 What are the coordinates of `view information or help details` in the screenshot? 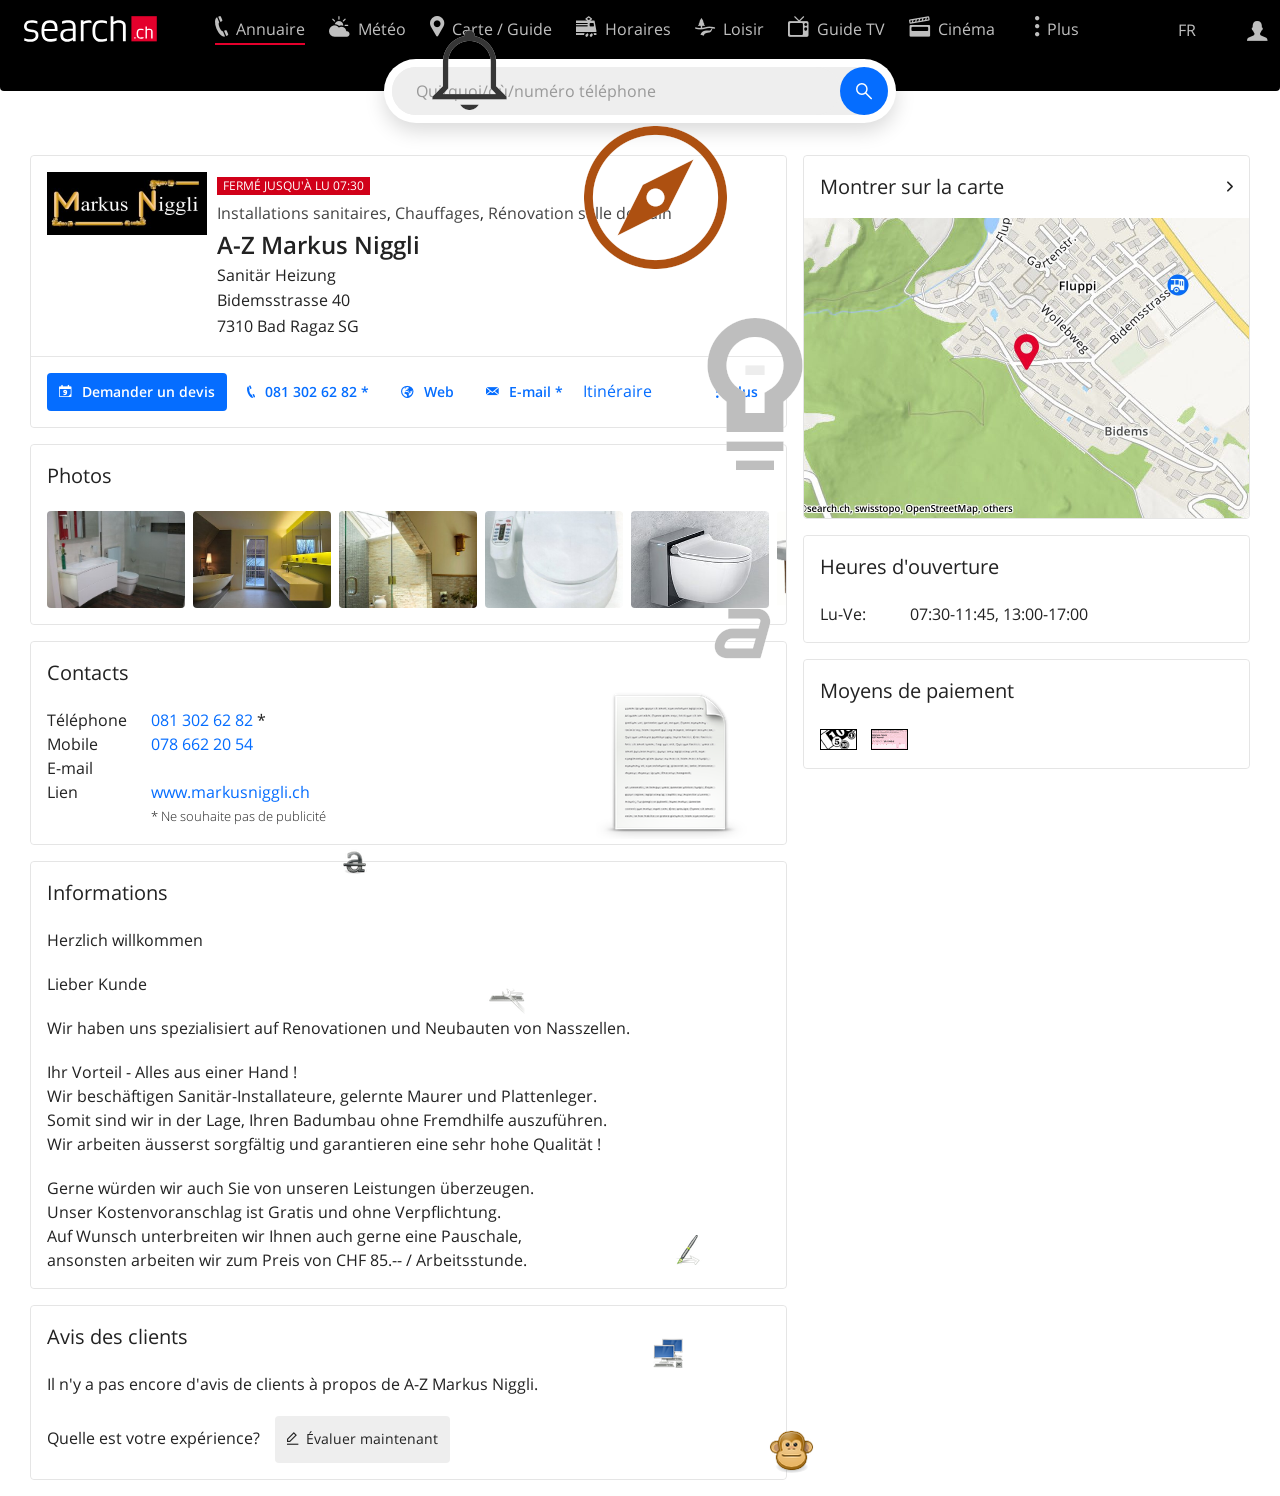 It's located at (755, 394).